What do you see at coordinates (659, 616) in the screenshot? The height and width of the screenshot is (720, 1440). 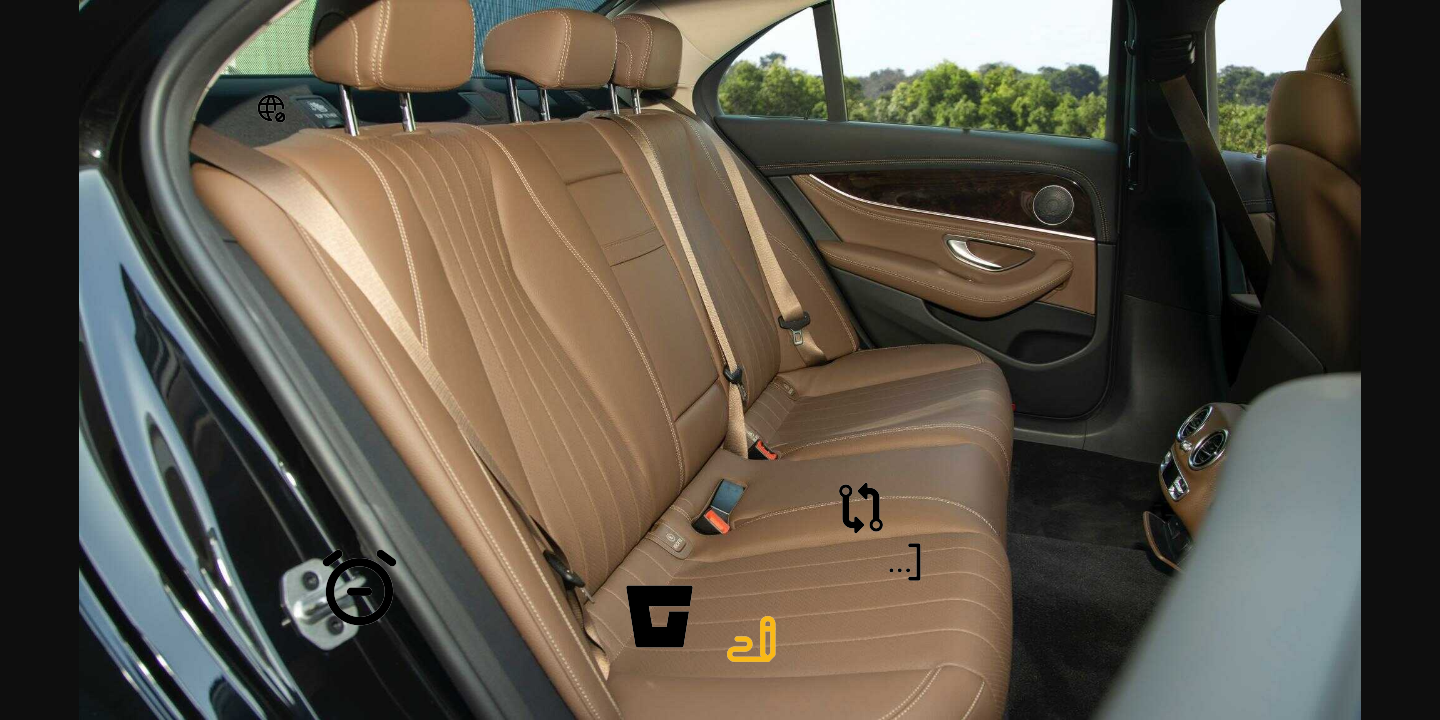 I see `link to Bitbucket repository` at bounding box center [659, 616].